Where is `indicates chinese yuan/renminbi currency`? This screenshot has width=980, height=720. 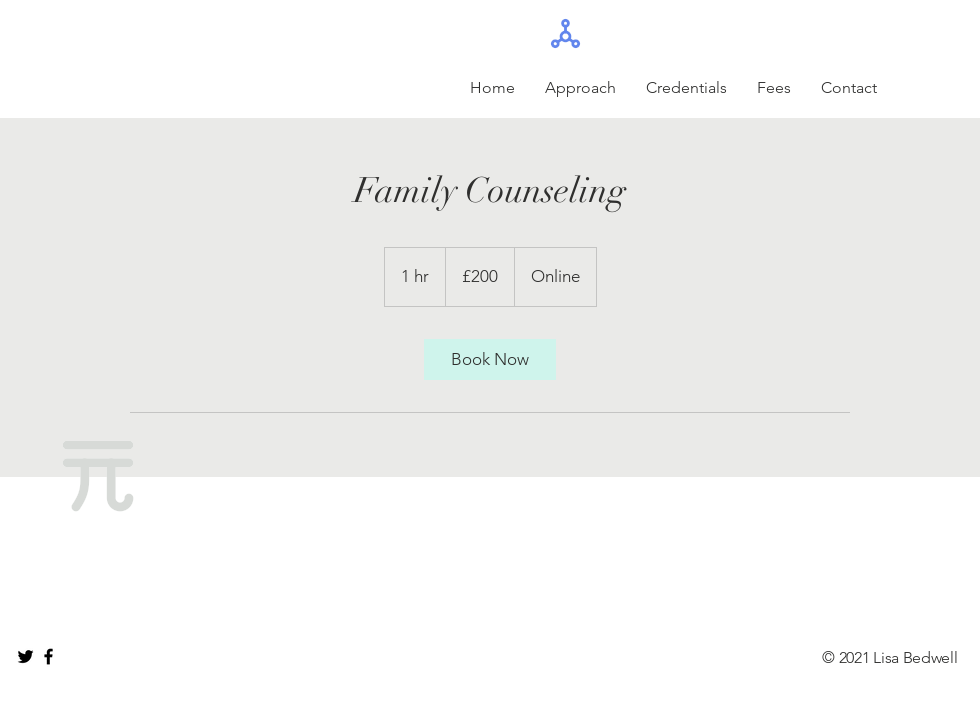 indicates chinese yuan/renminbi currency is located at coordinates (98, 476).